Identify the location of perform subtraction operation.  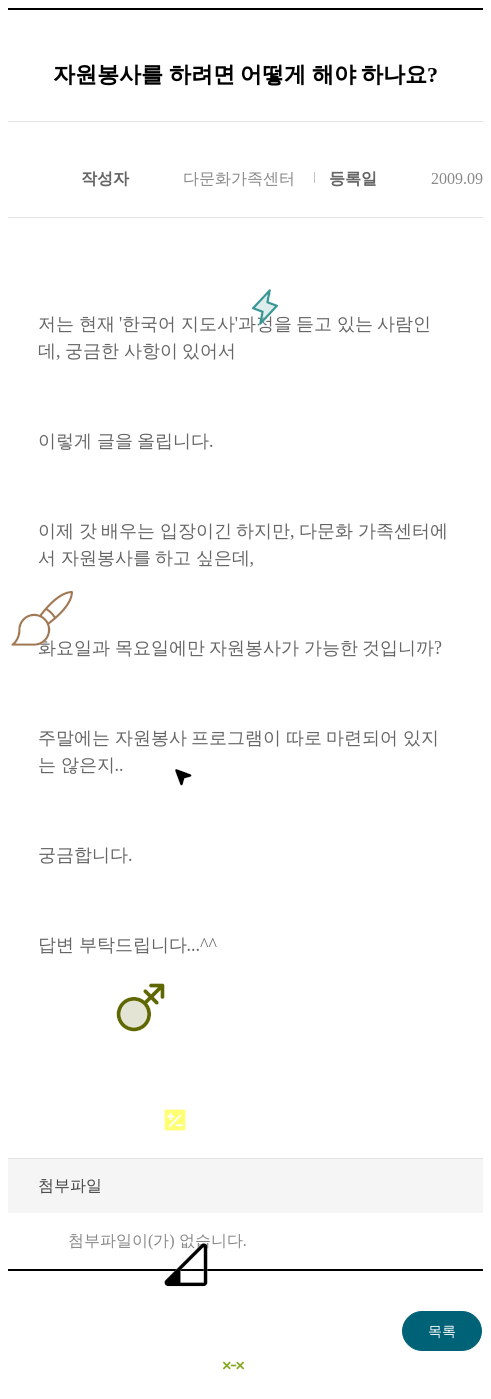
(233, 1365).